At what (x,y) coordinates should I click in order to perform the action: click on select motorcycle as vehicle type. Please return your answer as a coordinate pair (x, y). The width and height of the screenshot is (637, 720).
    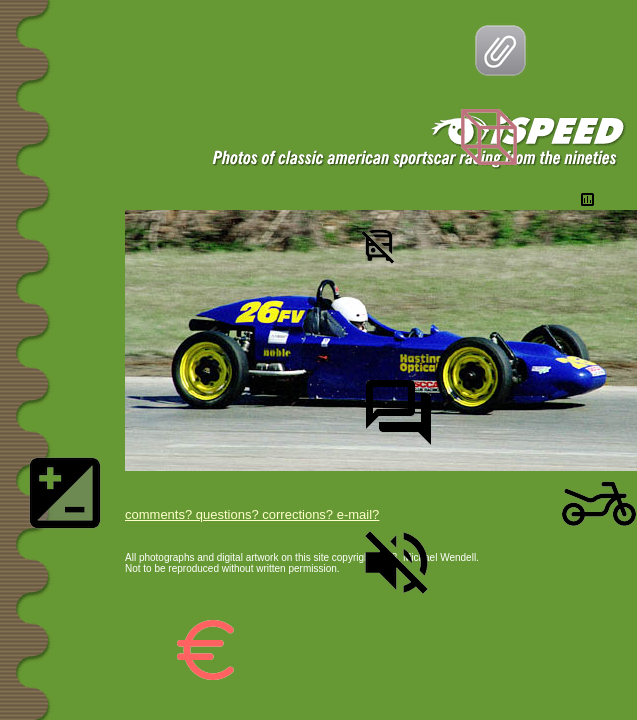
    Looking at the image, I should click on (599, 505).